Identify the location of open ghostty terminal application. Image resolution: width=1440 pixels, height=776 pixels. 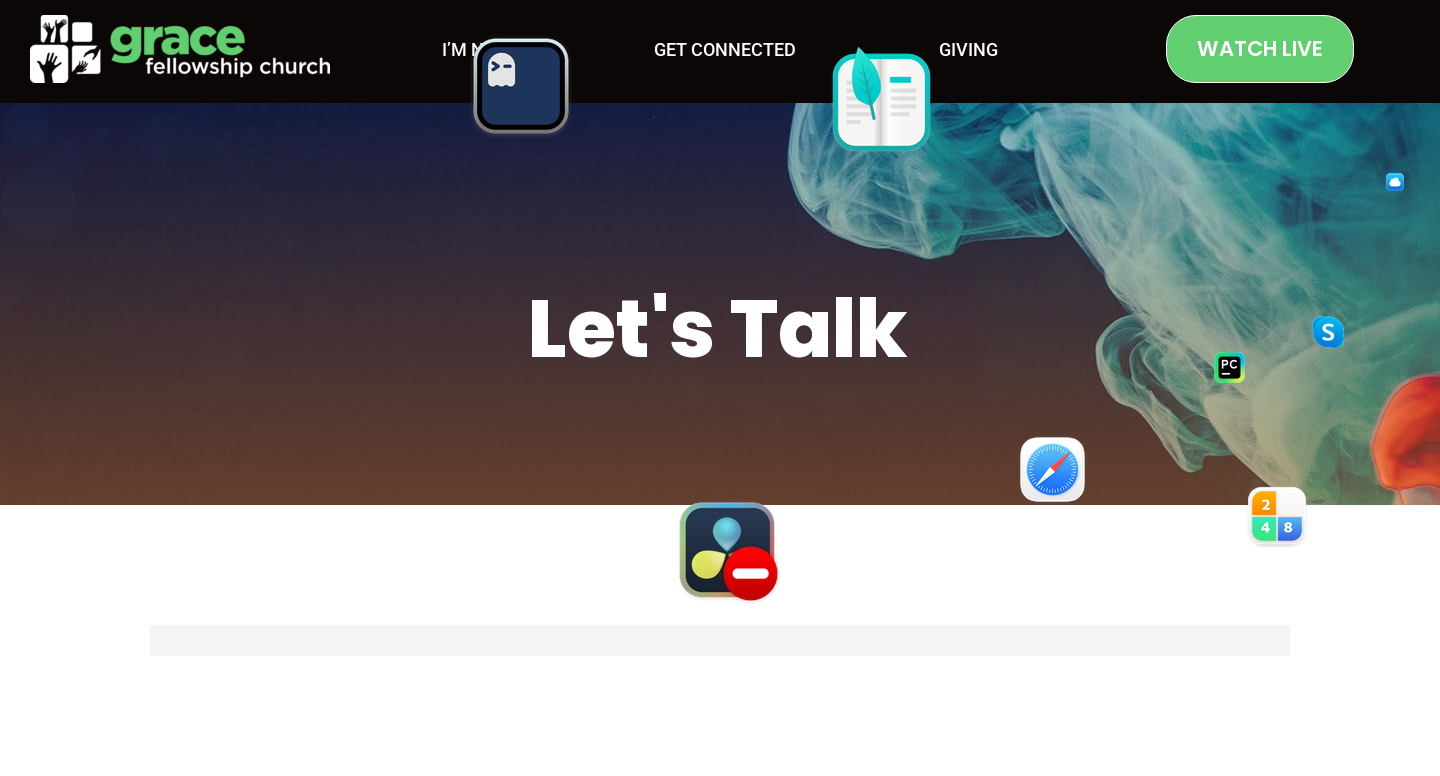
(521, 86).